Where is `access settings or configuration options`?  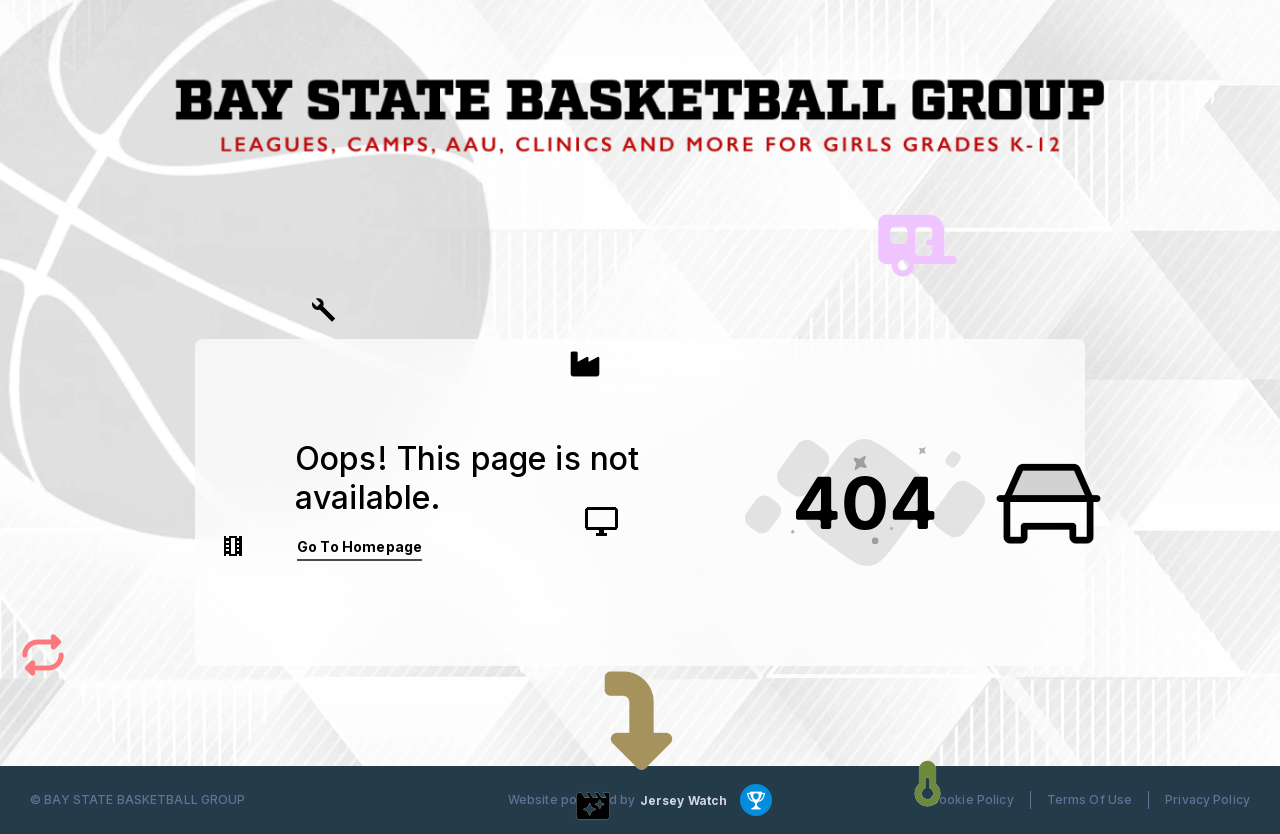
access settings or configuration options is located at coordinates (324, 310).